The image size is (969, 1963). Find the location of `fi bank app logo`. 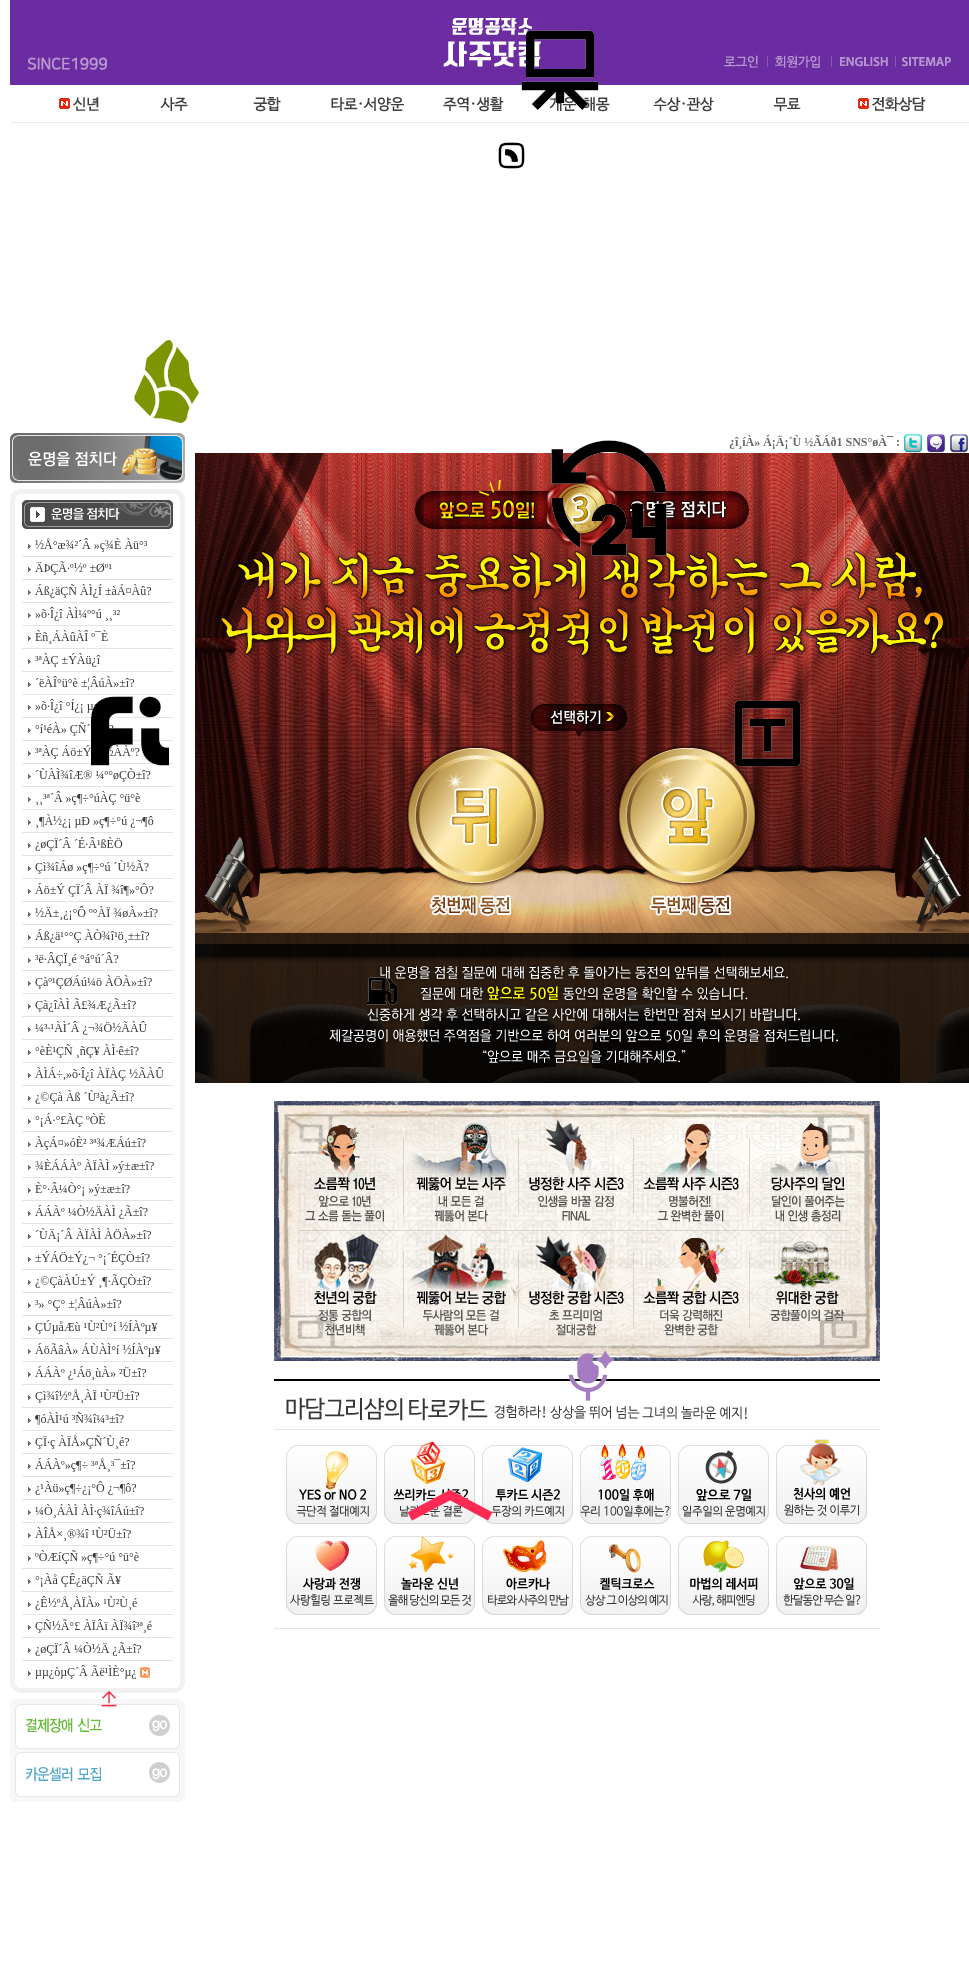

fi bank app logo is located at coordinates (130, 731).